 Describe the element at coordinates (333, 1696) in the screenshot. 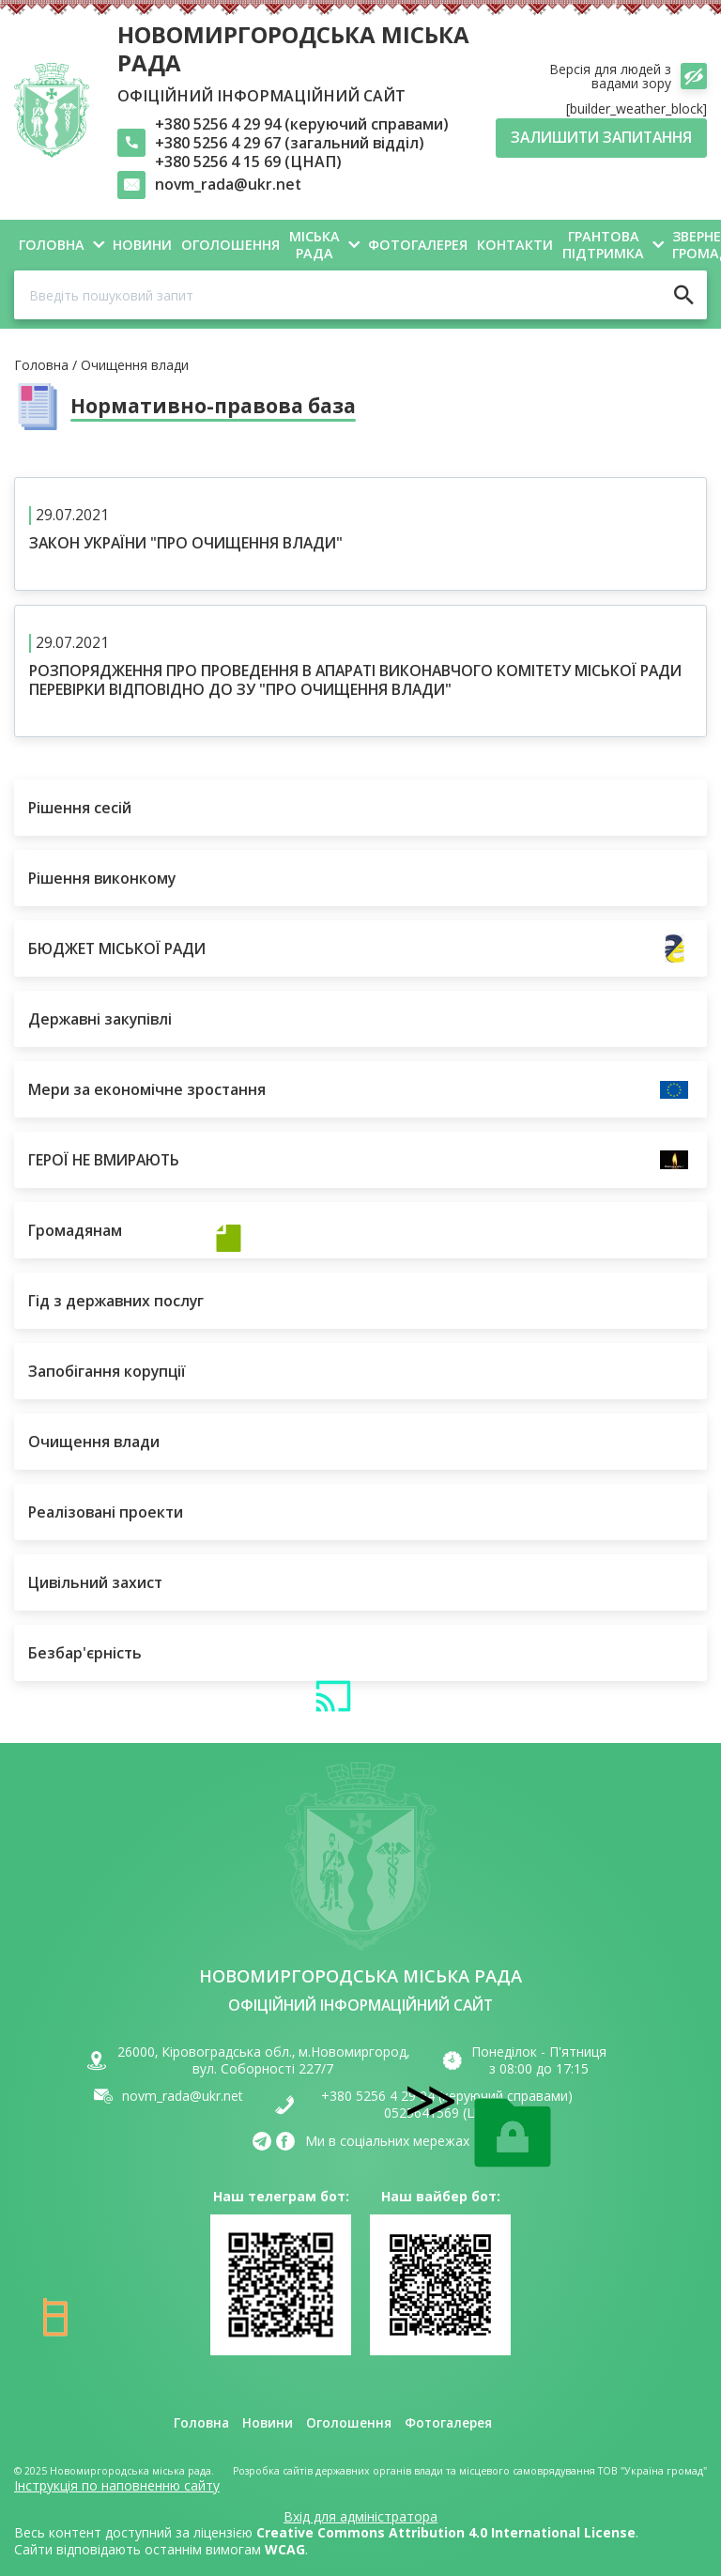

I see `cast media to a nearby device` at that location.